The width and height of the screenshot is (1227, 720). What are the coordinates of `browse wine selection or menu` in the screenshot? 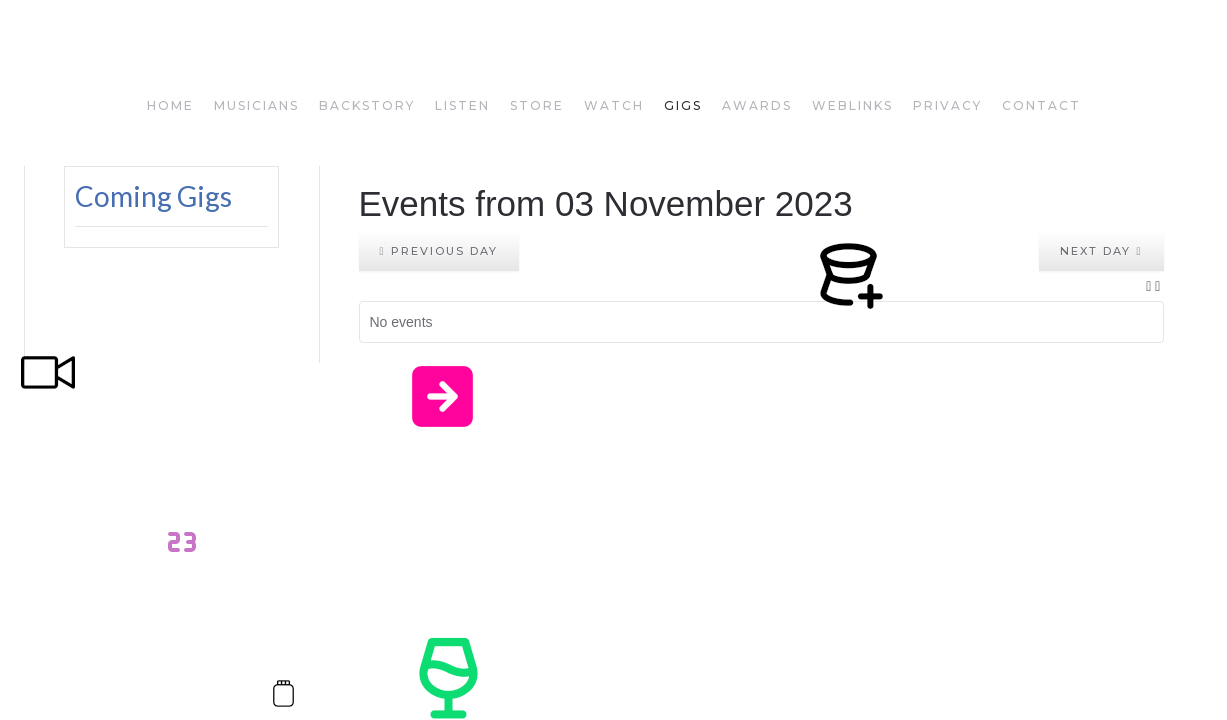 It's located at (448, 675).